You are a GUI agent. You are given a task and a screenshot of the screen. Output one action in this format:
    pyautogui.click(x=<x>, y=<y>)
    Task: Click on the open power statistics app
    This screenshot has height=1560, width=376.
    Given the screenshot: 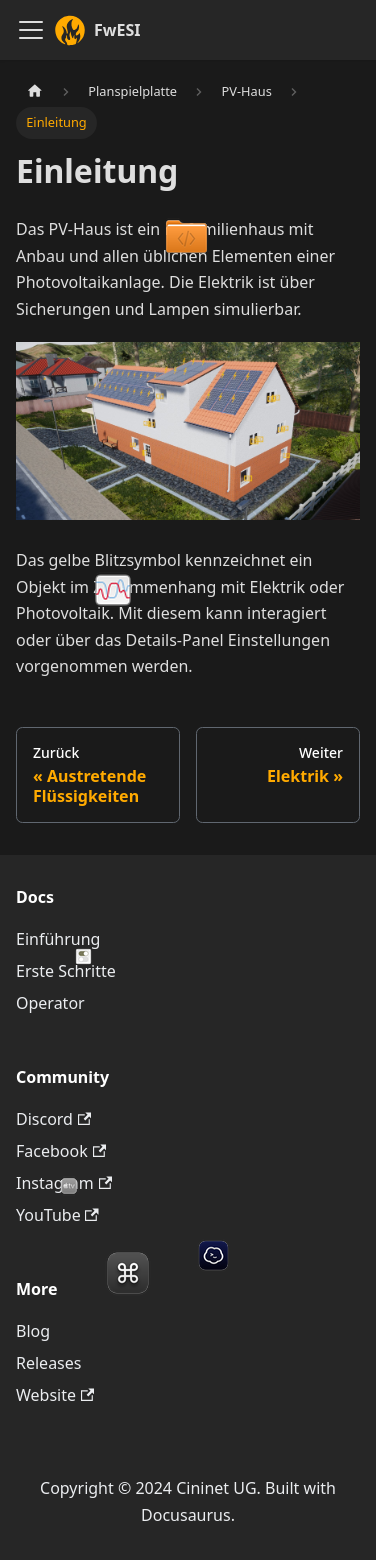 What is the action you would take?
    pyautogui.click(x=113, y=590)
    